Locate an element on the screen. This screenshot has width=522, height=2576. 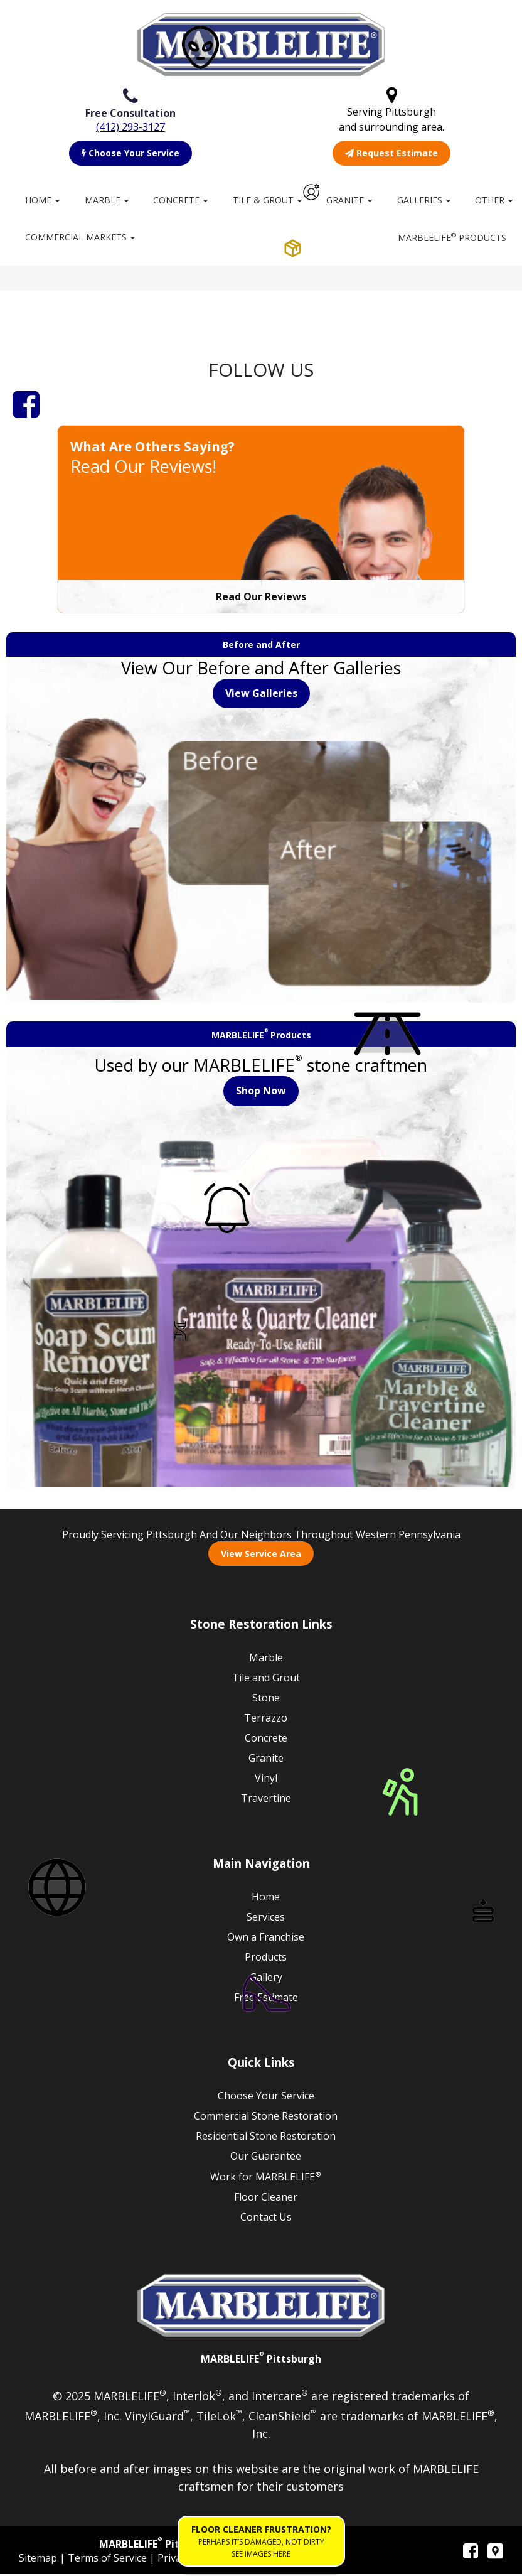
view order shipment details is located at coordinates (292, 248).